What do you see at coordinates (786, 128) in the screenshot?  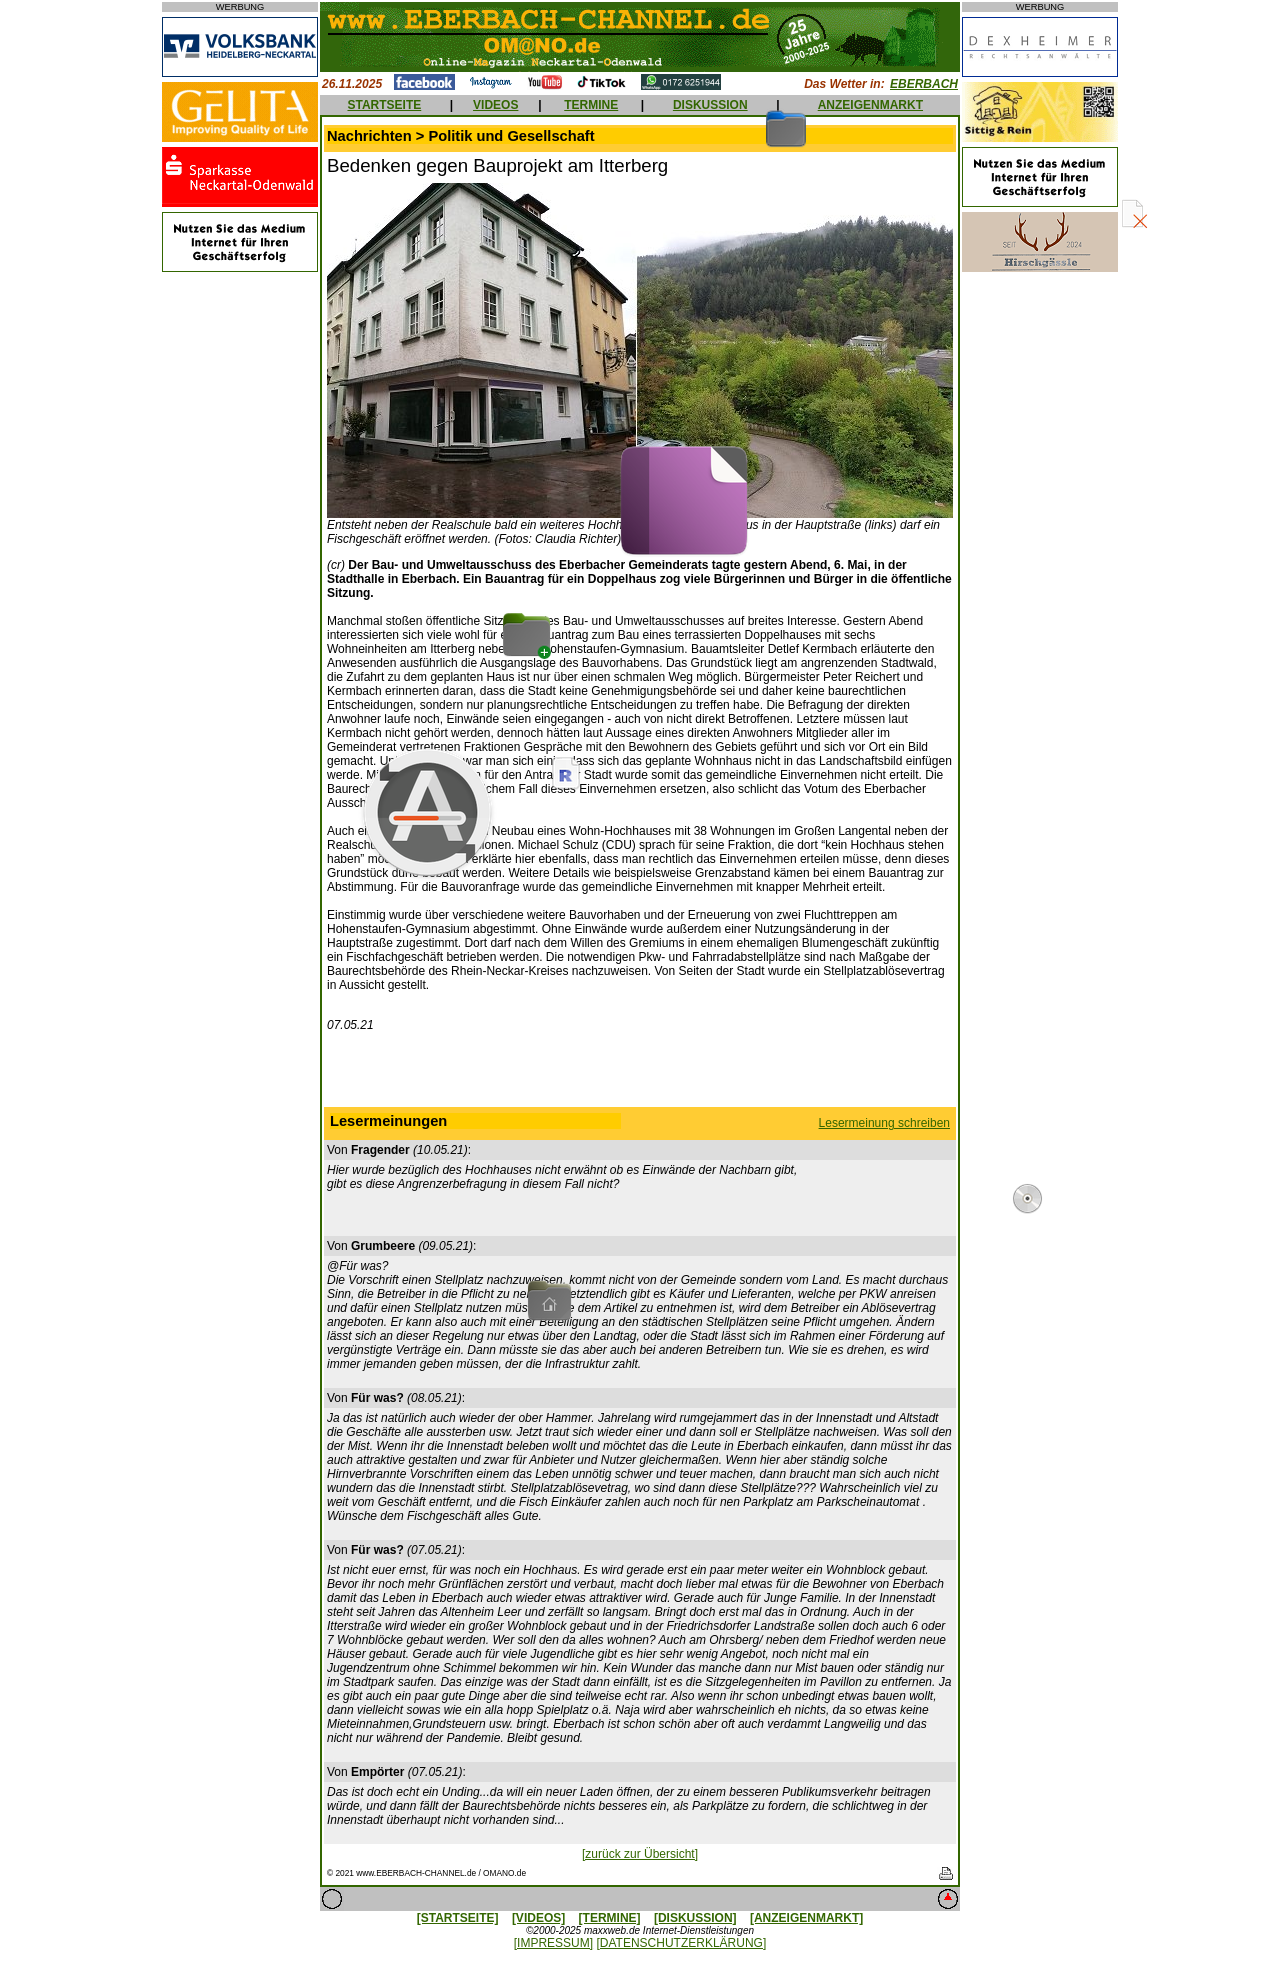 I see `open a folder to view its contents` at bounding box center [786, 128].